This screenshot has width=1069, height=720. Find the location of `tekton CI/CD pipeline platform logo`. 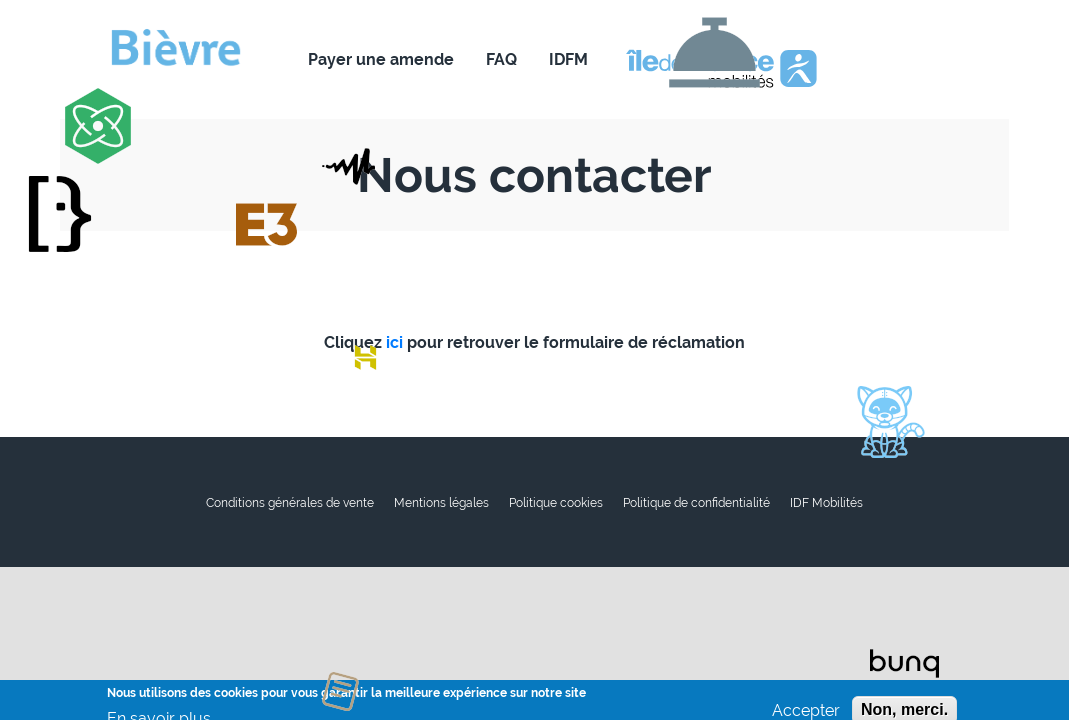

tekton CI/CD pipeline platform logo is located at coordinates (891, 422).